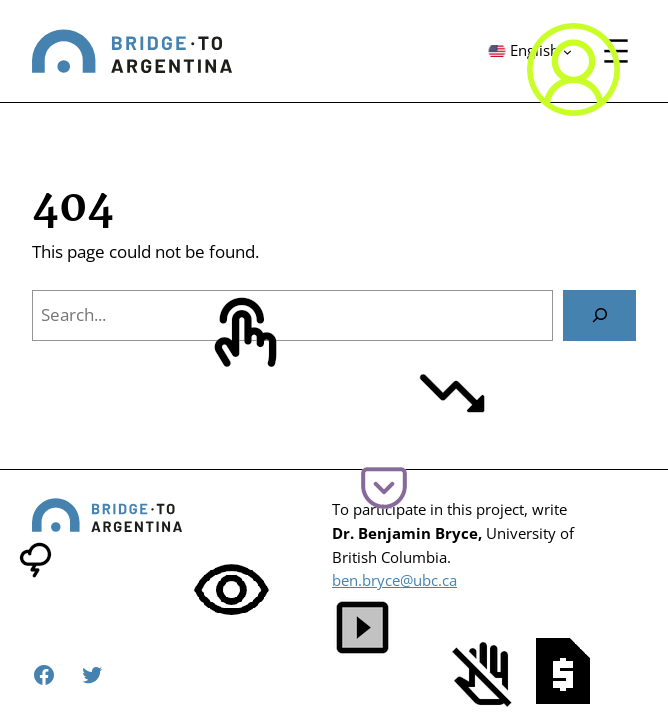  What do you see at coordinates (384, 488) in the screenshot?
I see `save to pocket app` at bounding box center [384, 488].